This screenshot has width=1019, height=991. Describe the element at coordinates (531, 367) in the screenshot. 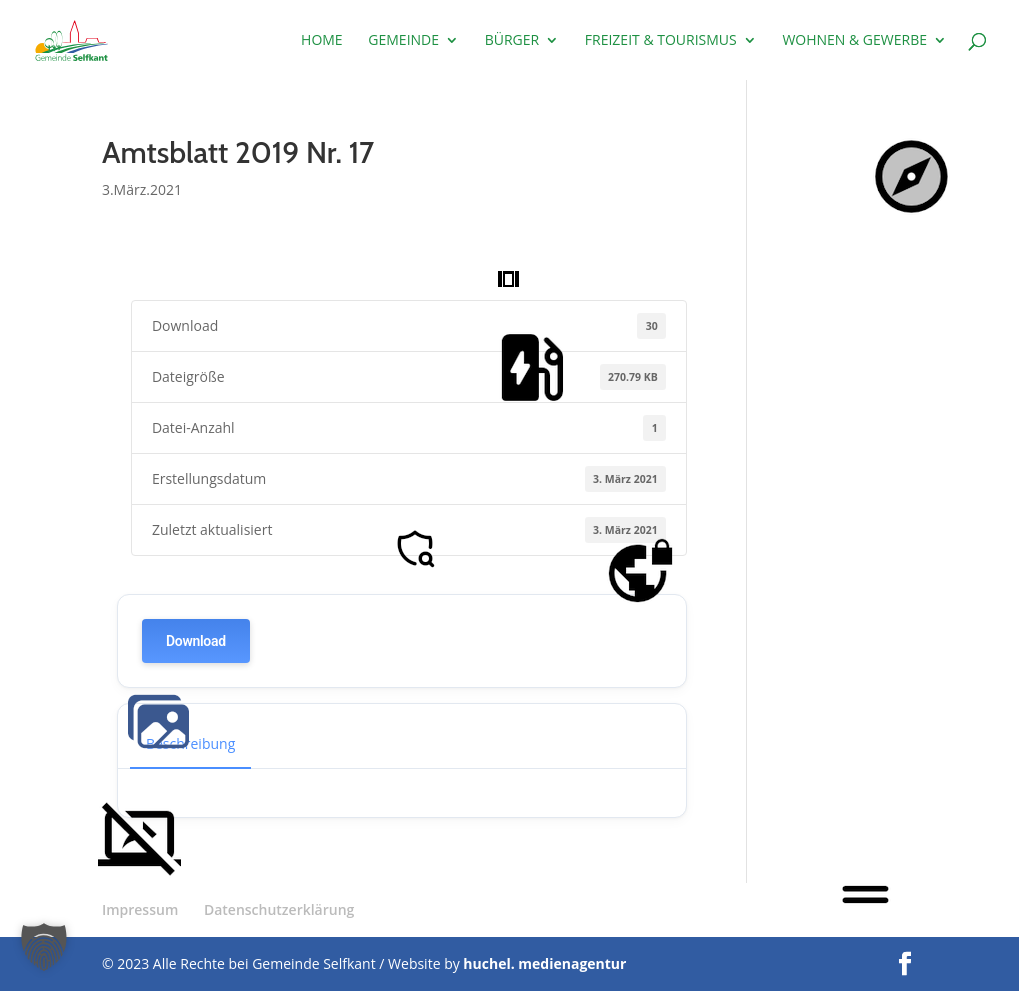

I see `find nearby electric vehicle charging stations` at that location.